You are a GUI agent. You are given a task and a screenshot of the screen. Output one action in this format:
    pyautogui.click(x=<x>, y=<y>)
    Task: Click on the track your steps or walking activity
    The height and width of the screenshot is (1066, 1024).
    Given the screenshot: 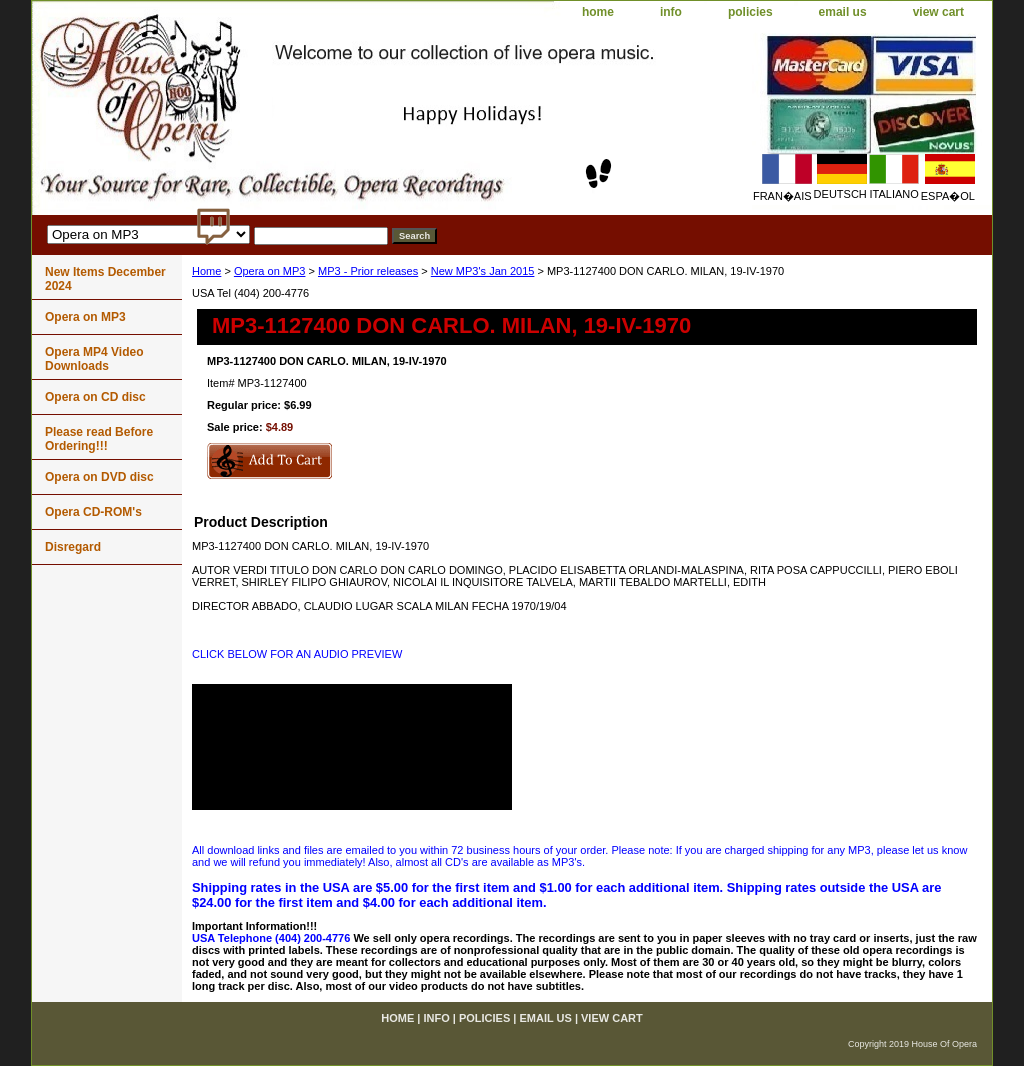 What is the action you would take?
    pyautogui.click(x=598, y=173)
    